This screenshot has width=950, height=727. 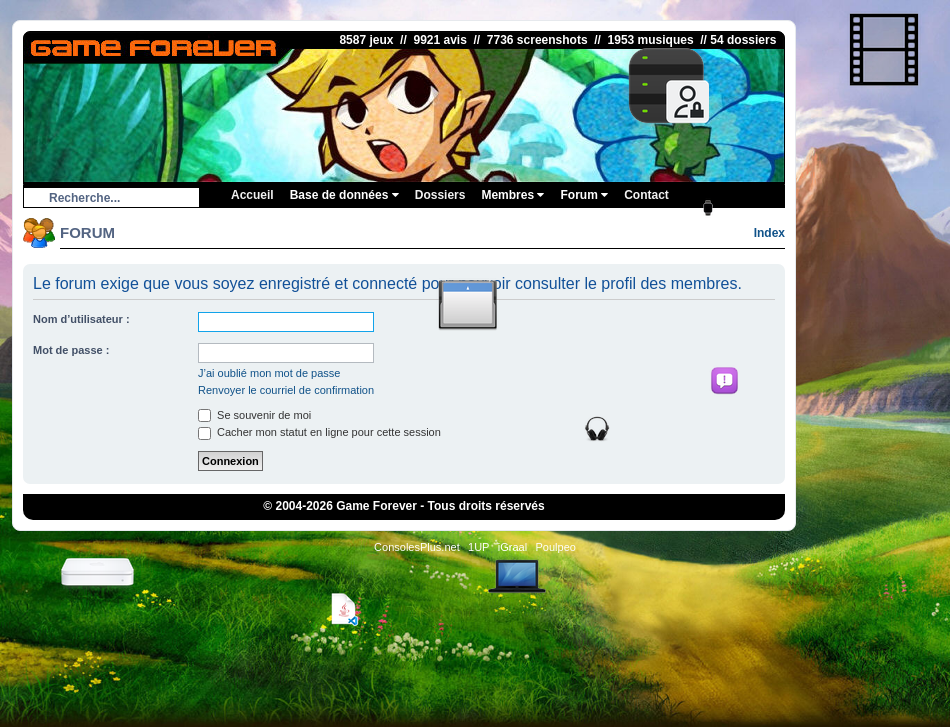 I want to click on submit feedback about file syncing issues, so click(x=724, y=380).